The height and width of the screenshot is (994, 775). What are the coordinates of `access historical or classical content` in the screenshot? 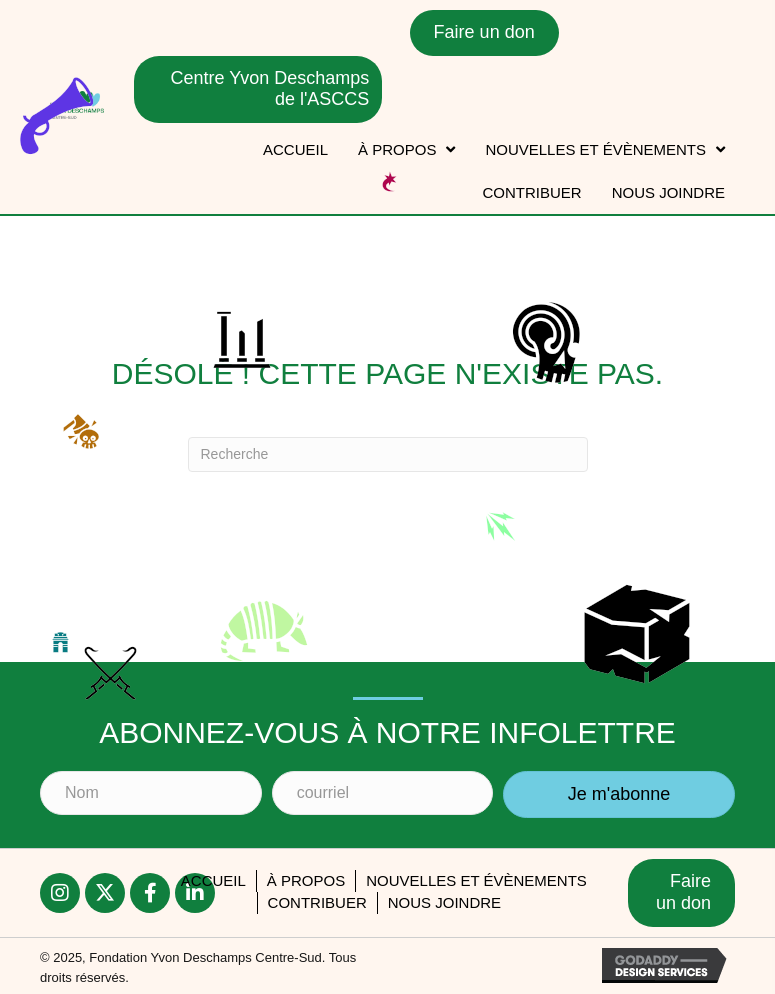 It's located at (242, 339).